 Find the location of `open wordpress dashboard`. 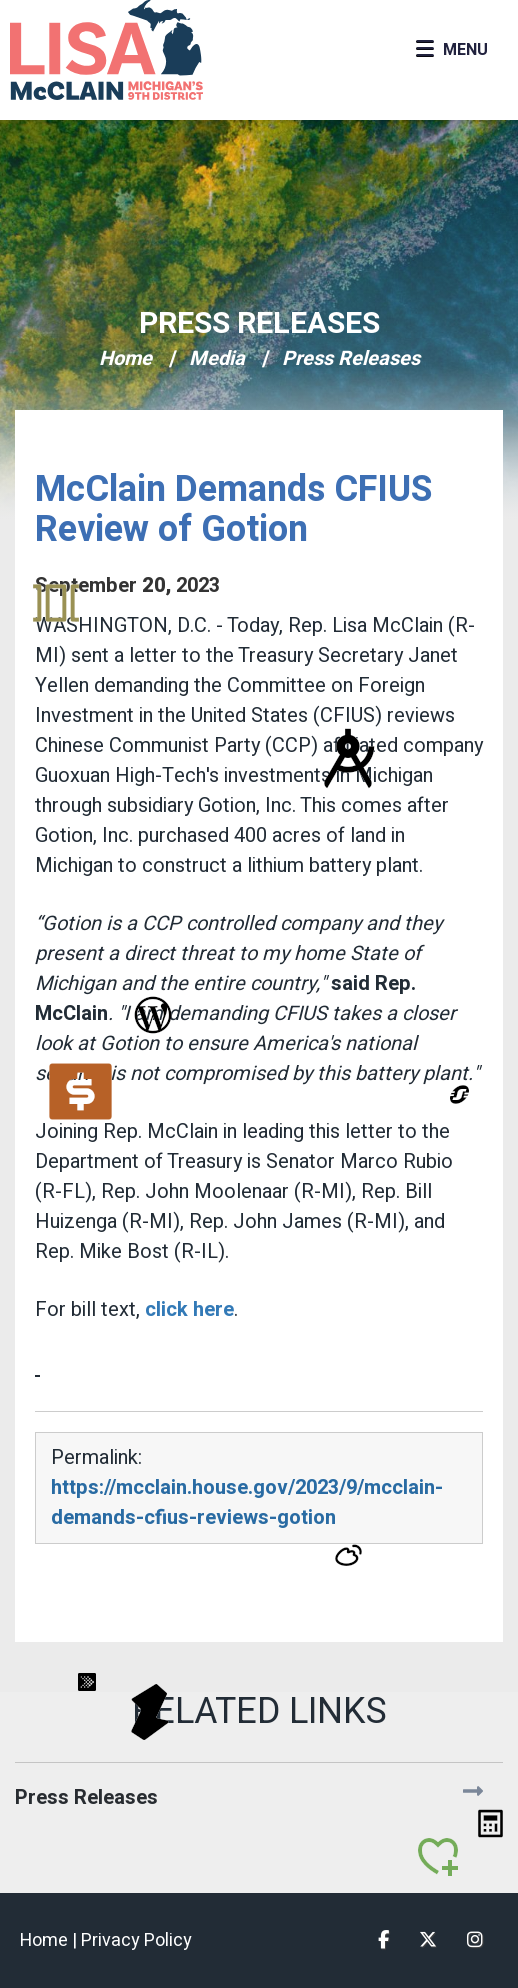

open wordpress dashboard is located at coordinates (153, 1015).